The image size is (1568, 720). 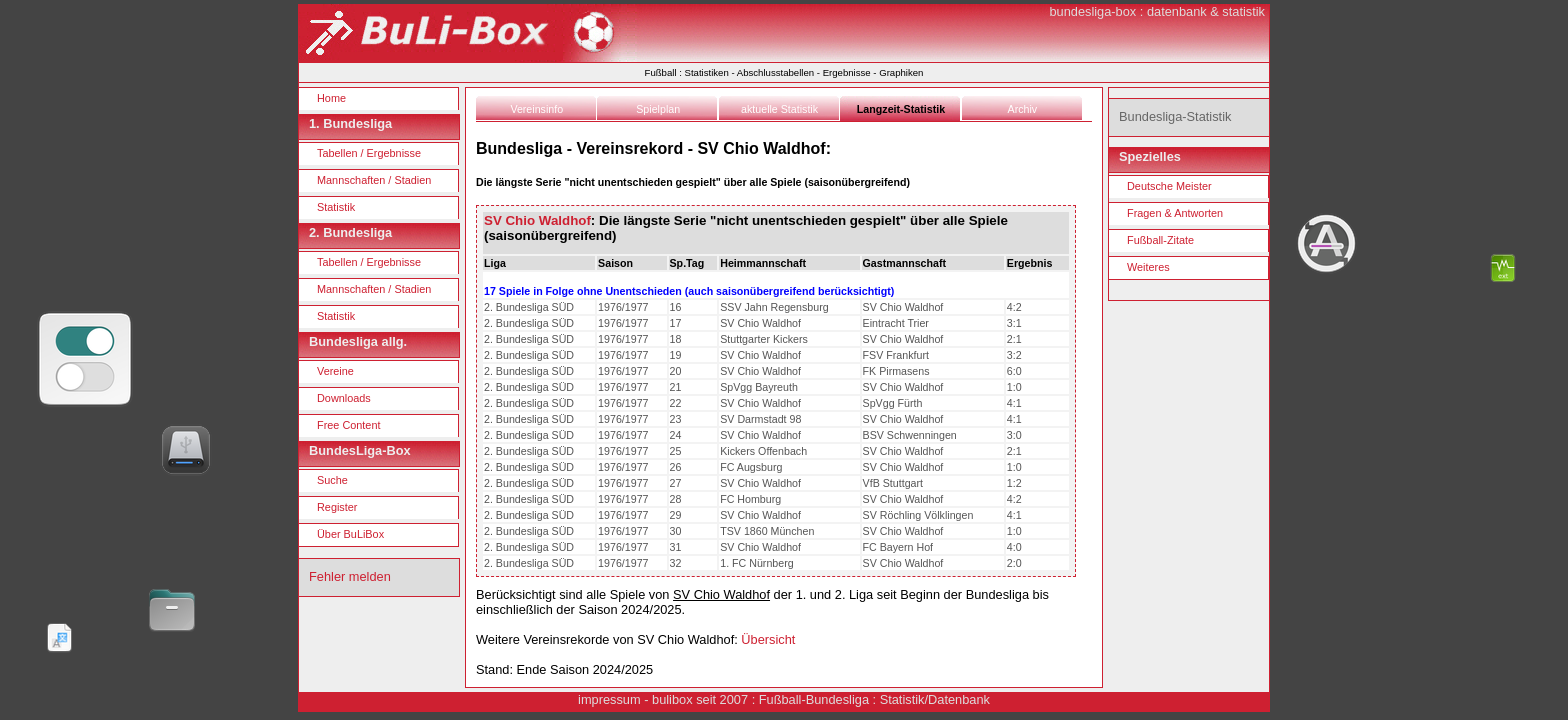 I want to click on open system tweaks or settings customization, so click(x=85, y=359).